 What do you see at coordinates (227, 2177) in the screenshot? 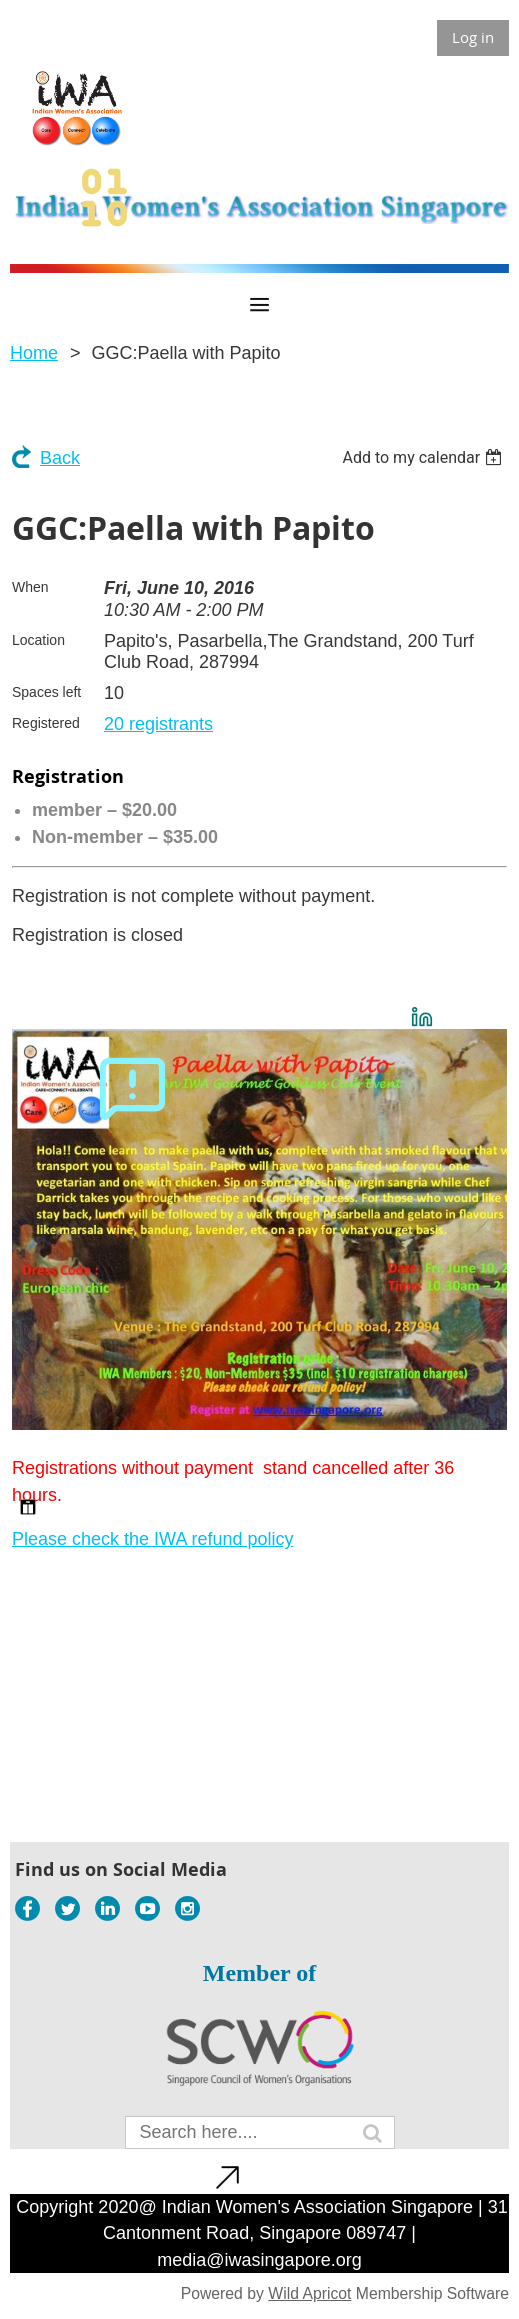
I see `open link in new tab or window` at bounding box center [227, 2177].